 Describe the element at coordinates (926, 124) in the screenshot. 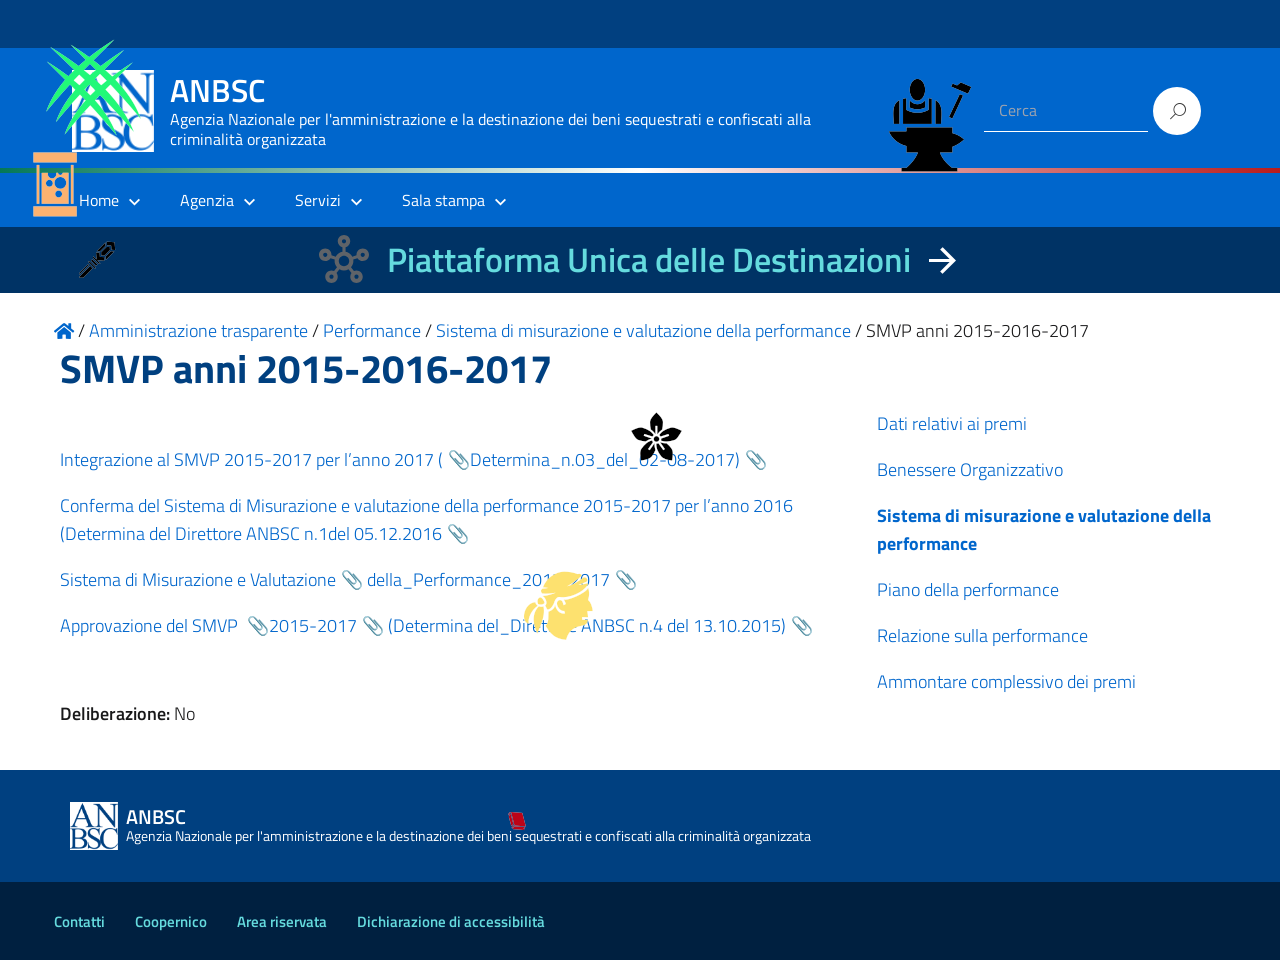

I see `access the blacksmith shop or crafting station` at that location.